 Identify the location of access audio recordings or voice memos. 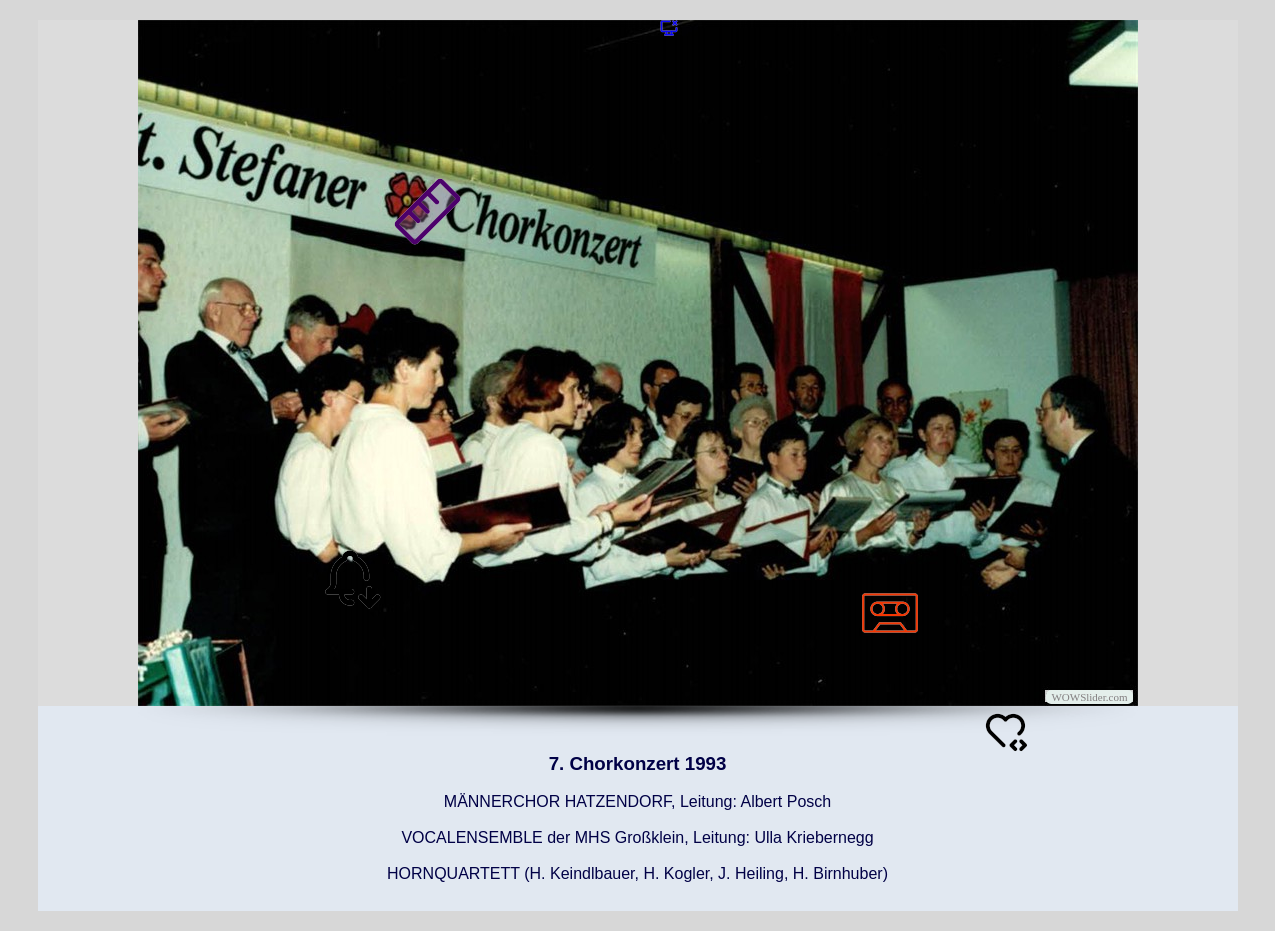
(890, 613).